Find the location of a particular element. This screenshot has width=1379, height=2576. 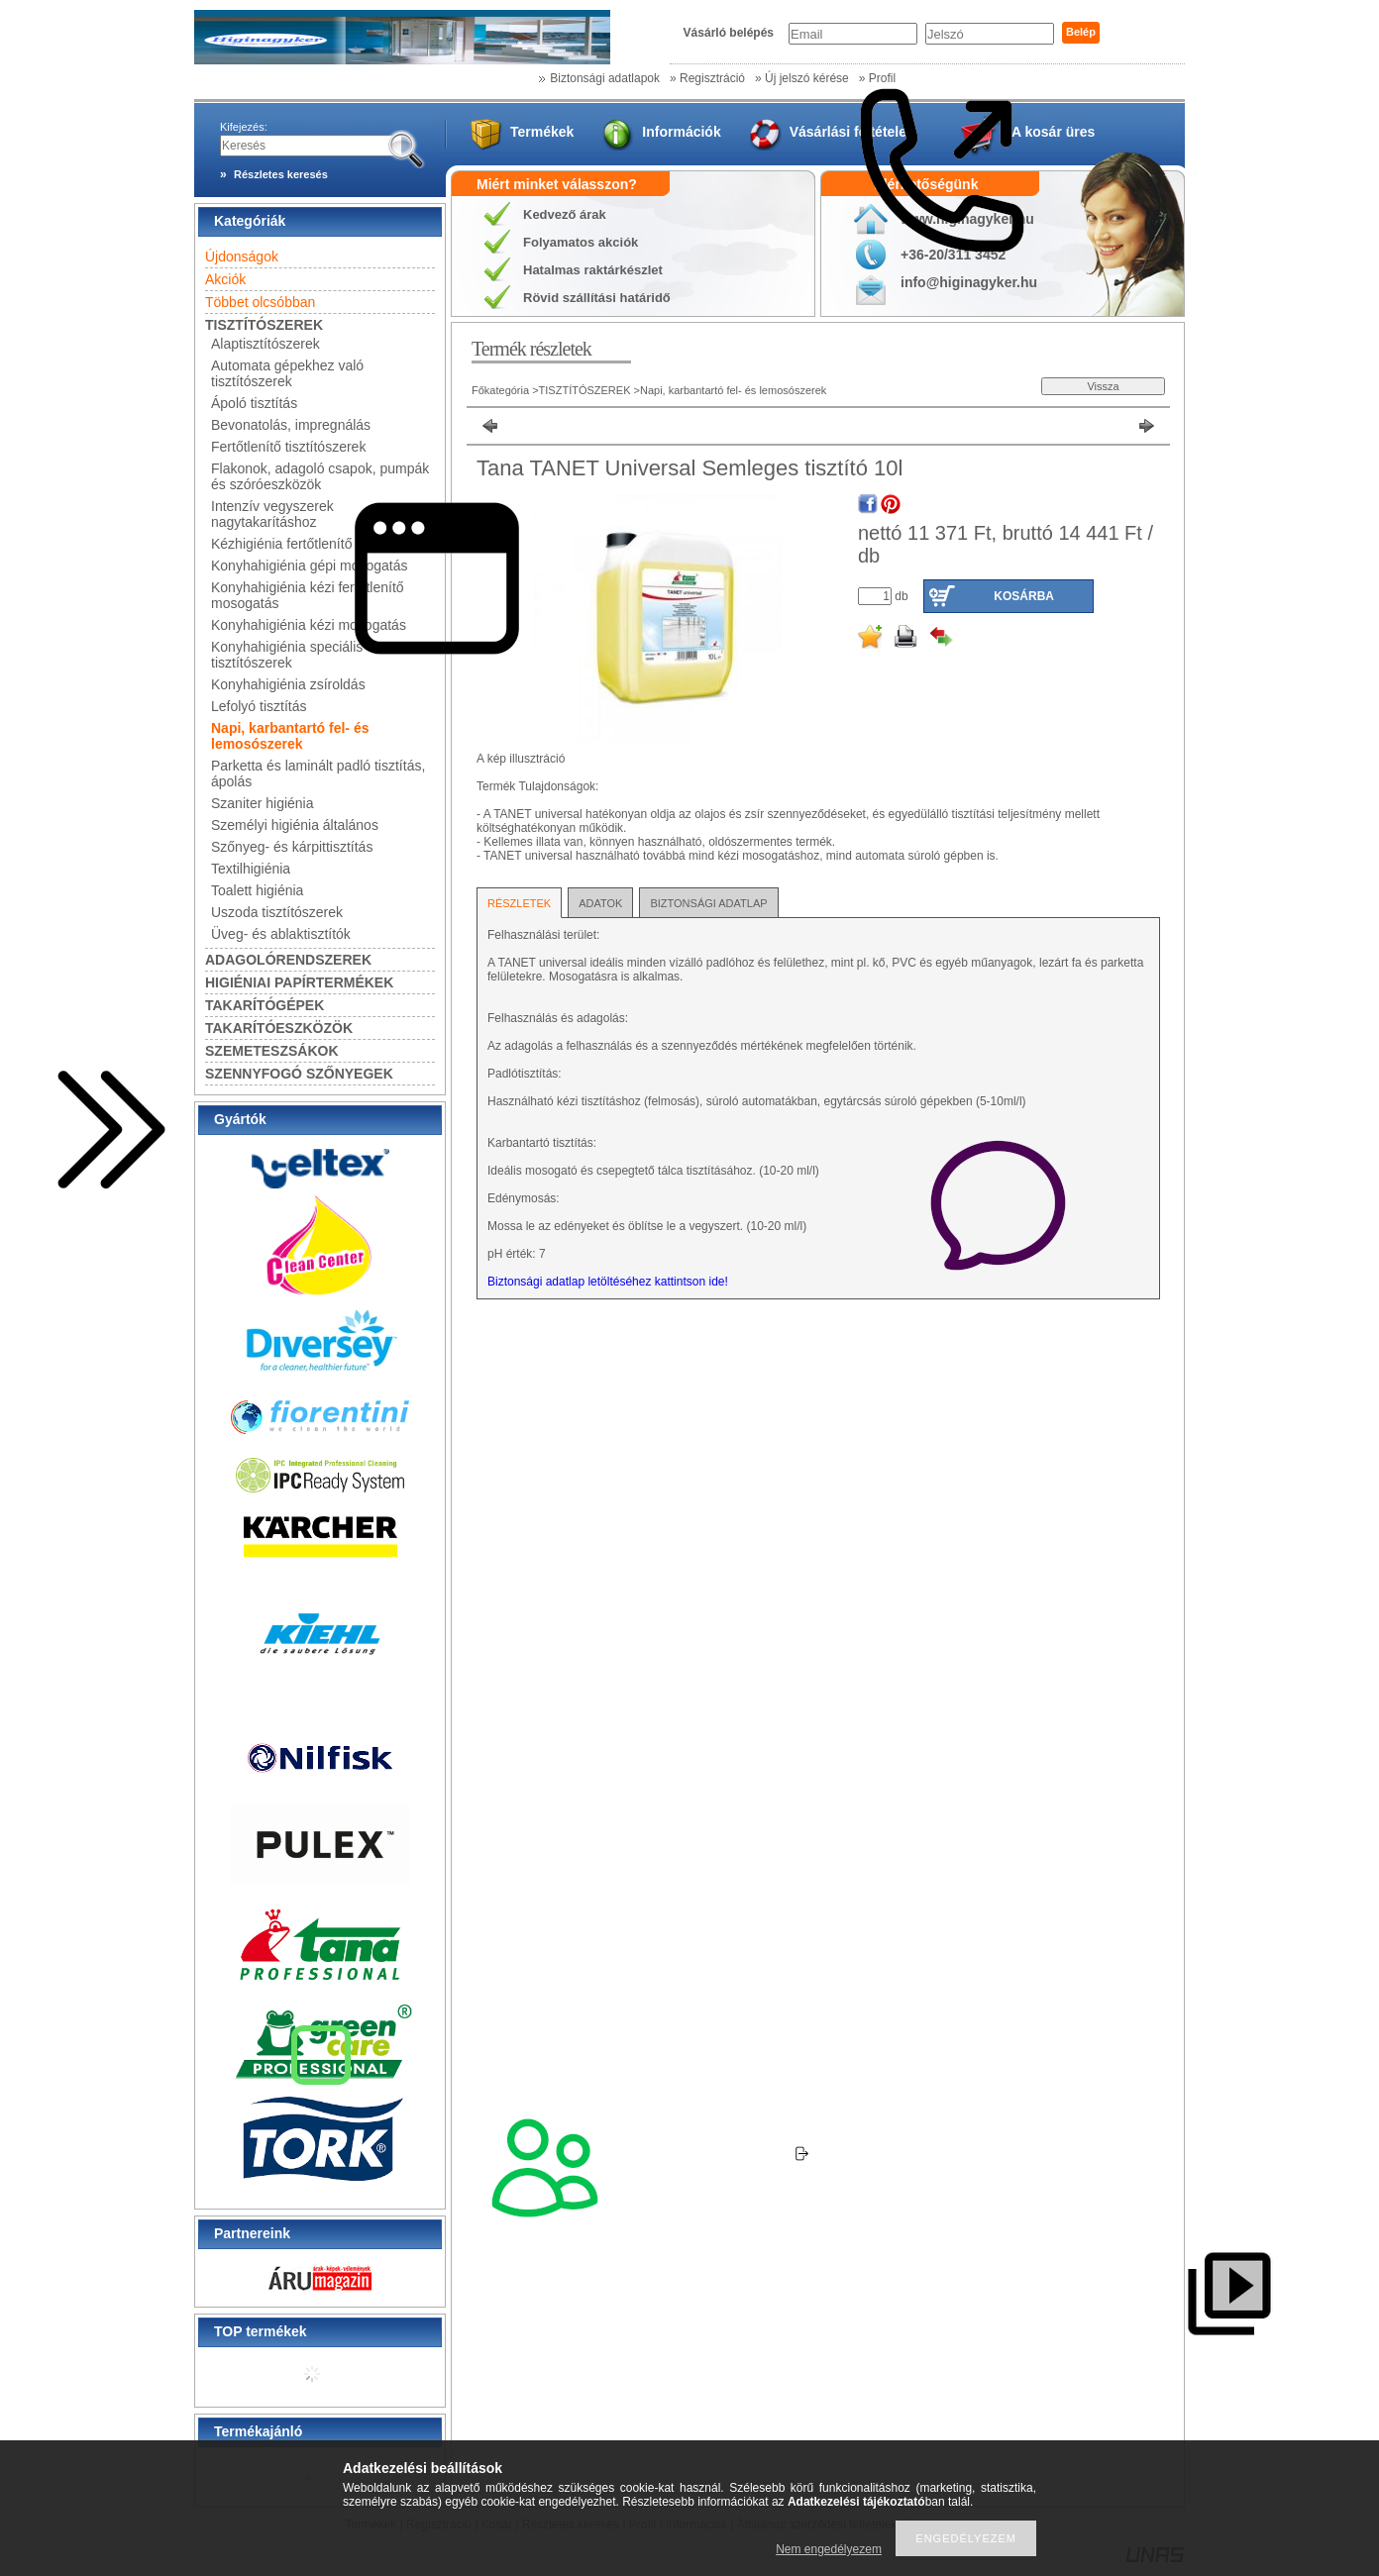

skip forward or advance quickly is located at coordinates (111, 1129).